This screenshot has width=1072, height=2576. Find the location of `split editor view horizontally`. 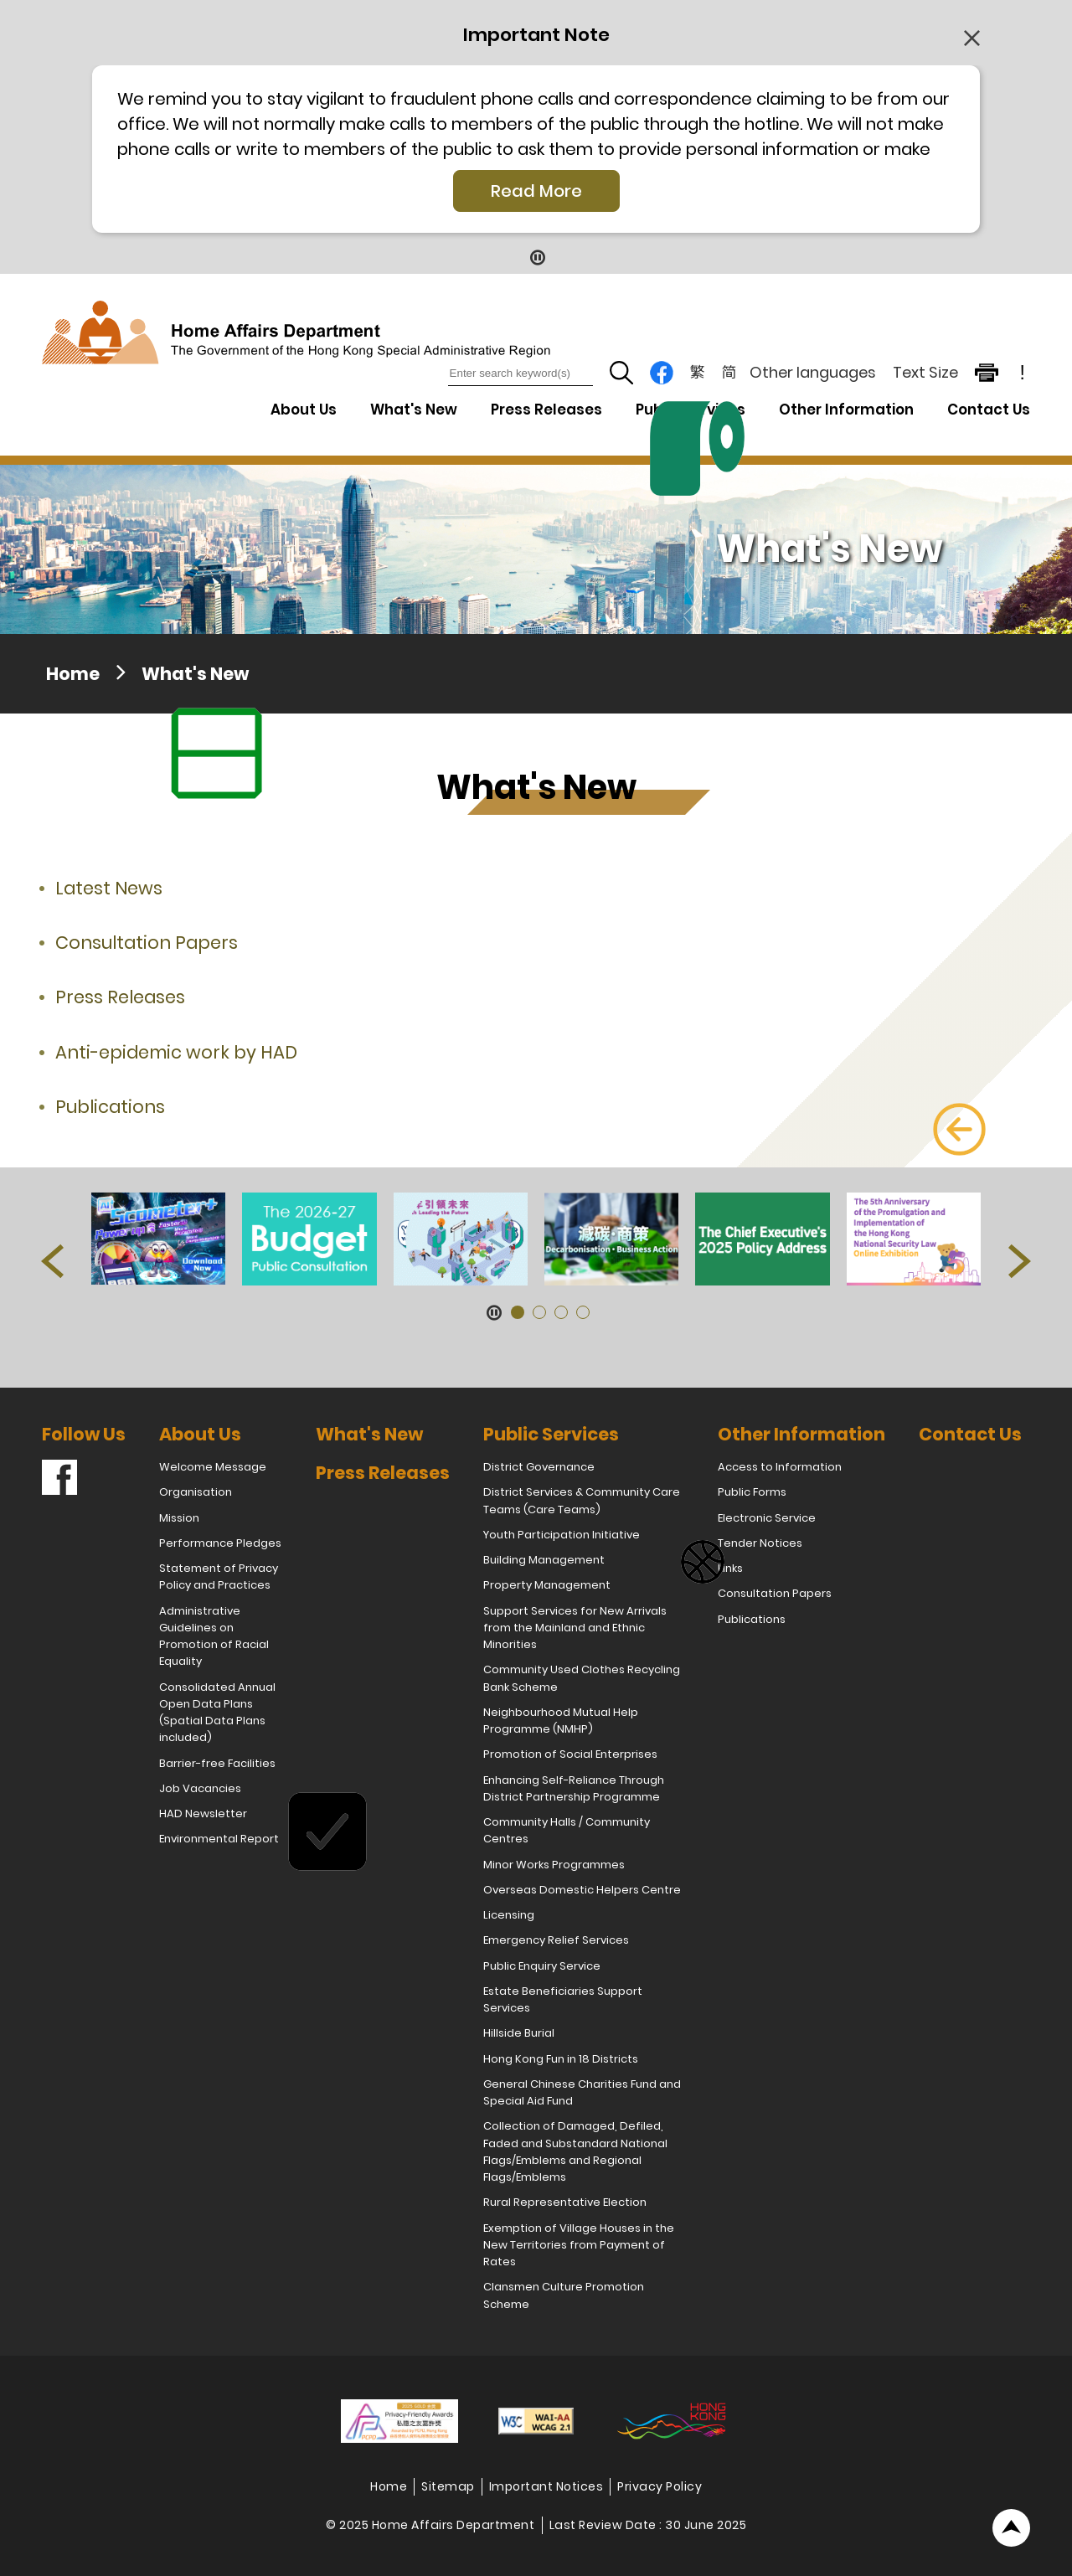

split editor view horizontally is located at coordinates (213, 750).